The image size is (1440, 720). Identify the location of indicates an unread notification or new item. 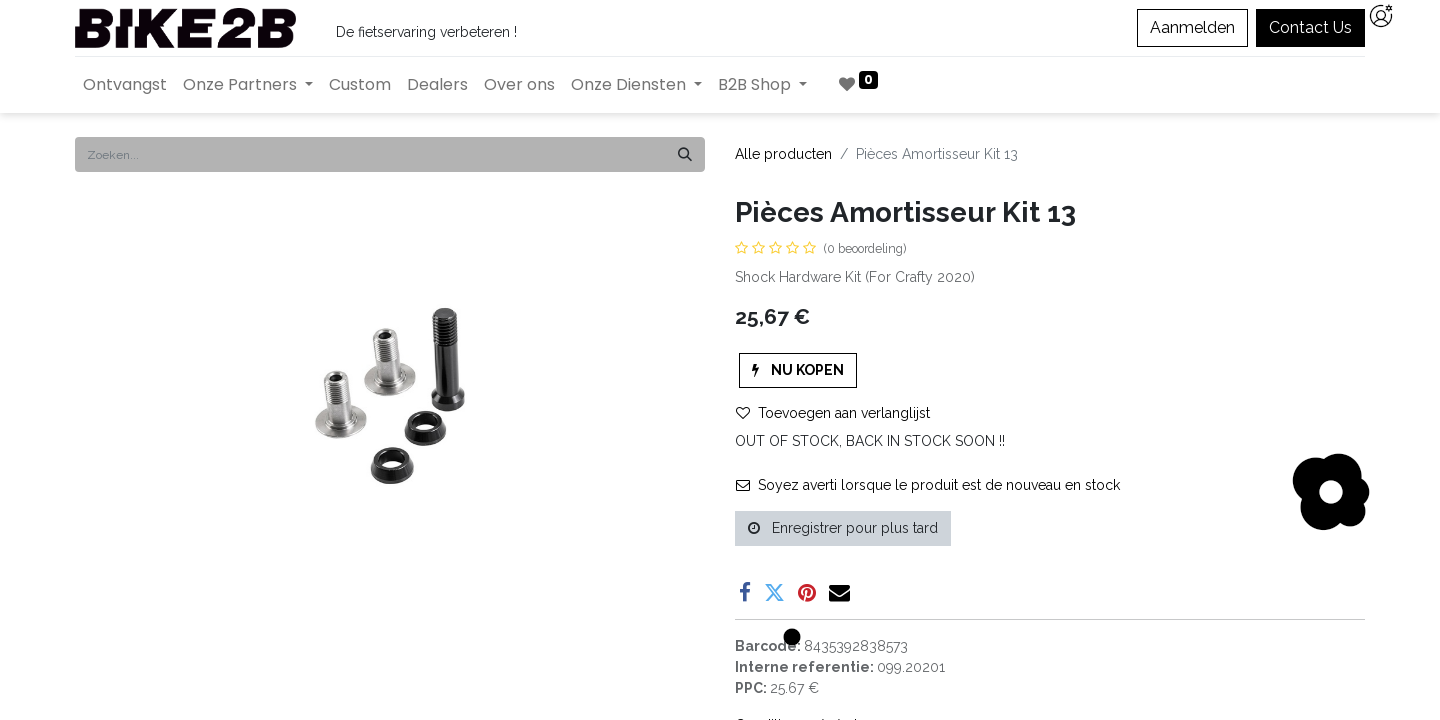
(792, 637).